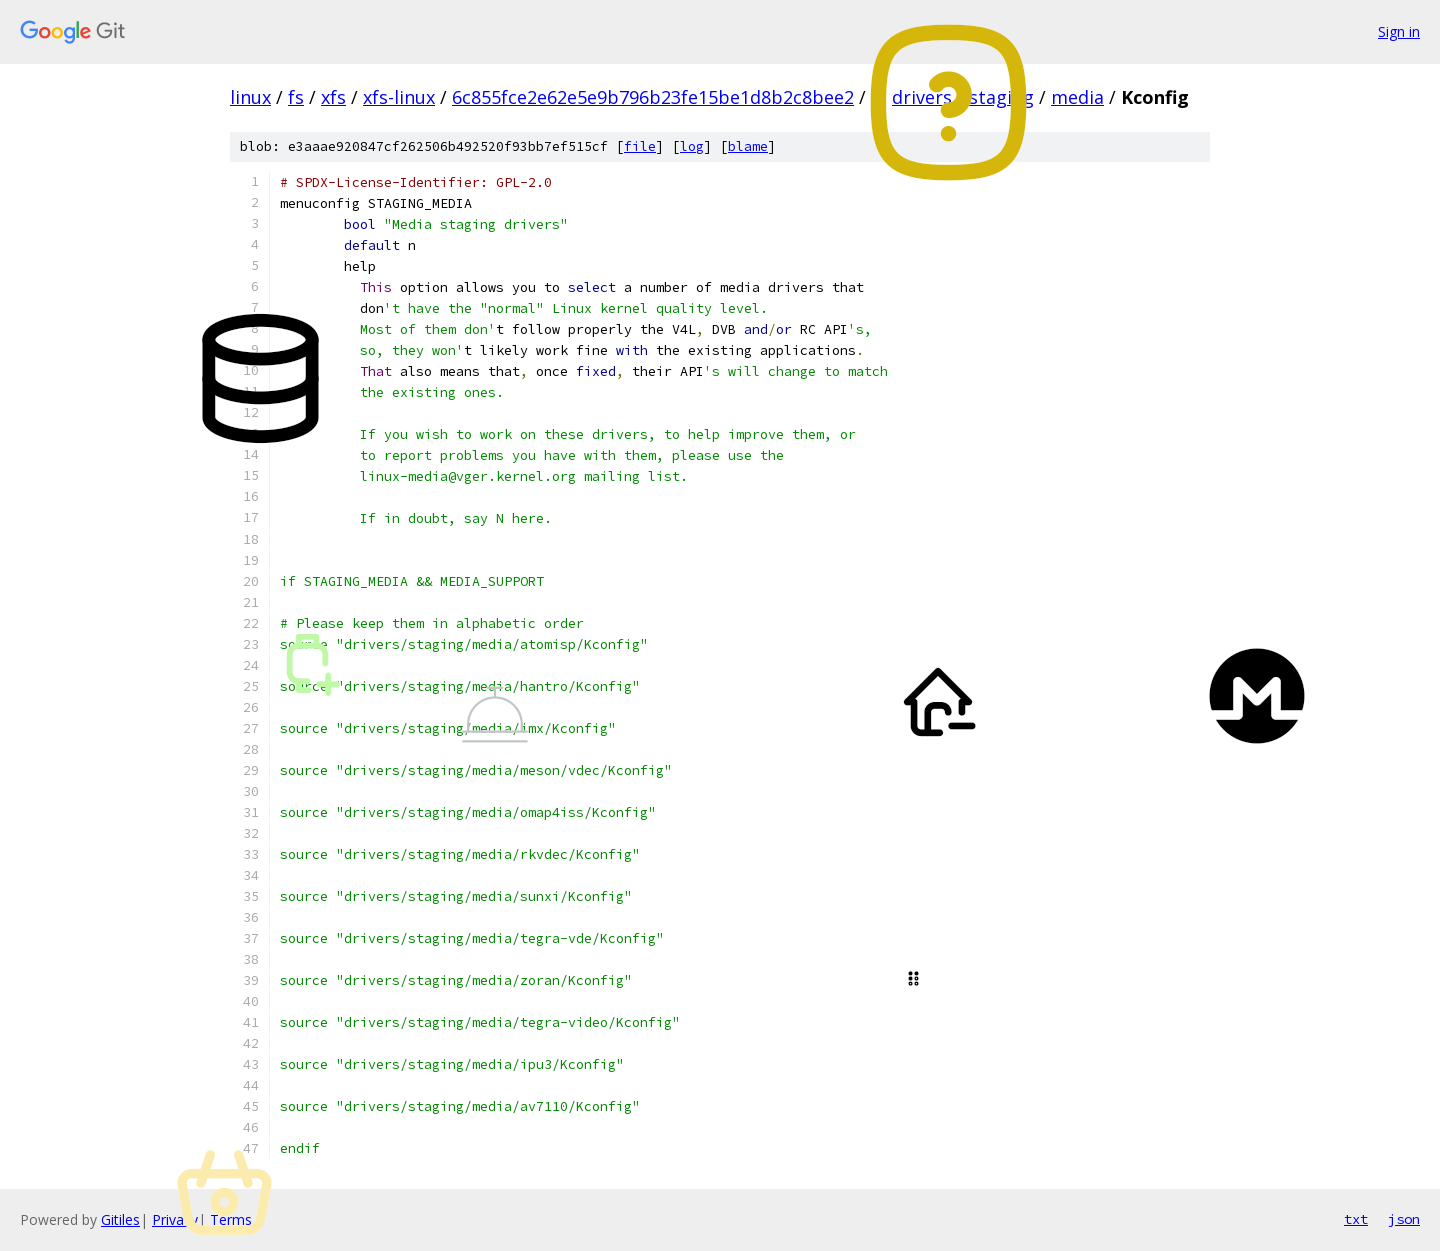  What do you see at coordinates (224, 1192) in the screenshot?
I see `view your shopping basket` at bounding box center [224, 1192].